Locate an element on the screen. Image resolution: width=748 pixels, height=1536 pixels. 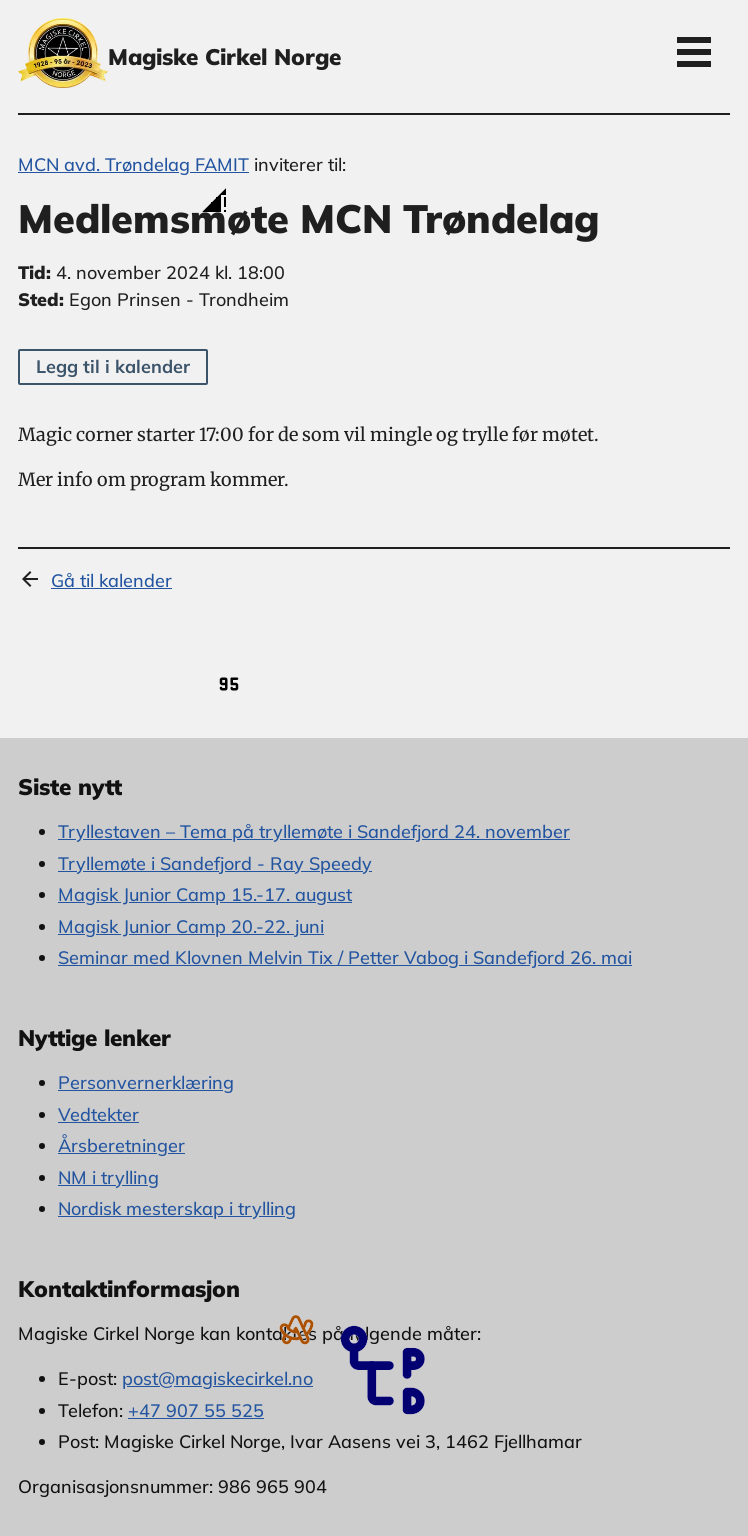
indicates item number 95 in a list or sequence is located at coordinates (229, 684).